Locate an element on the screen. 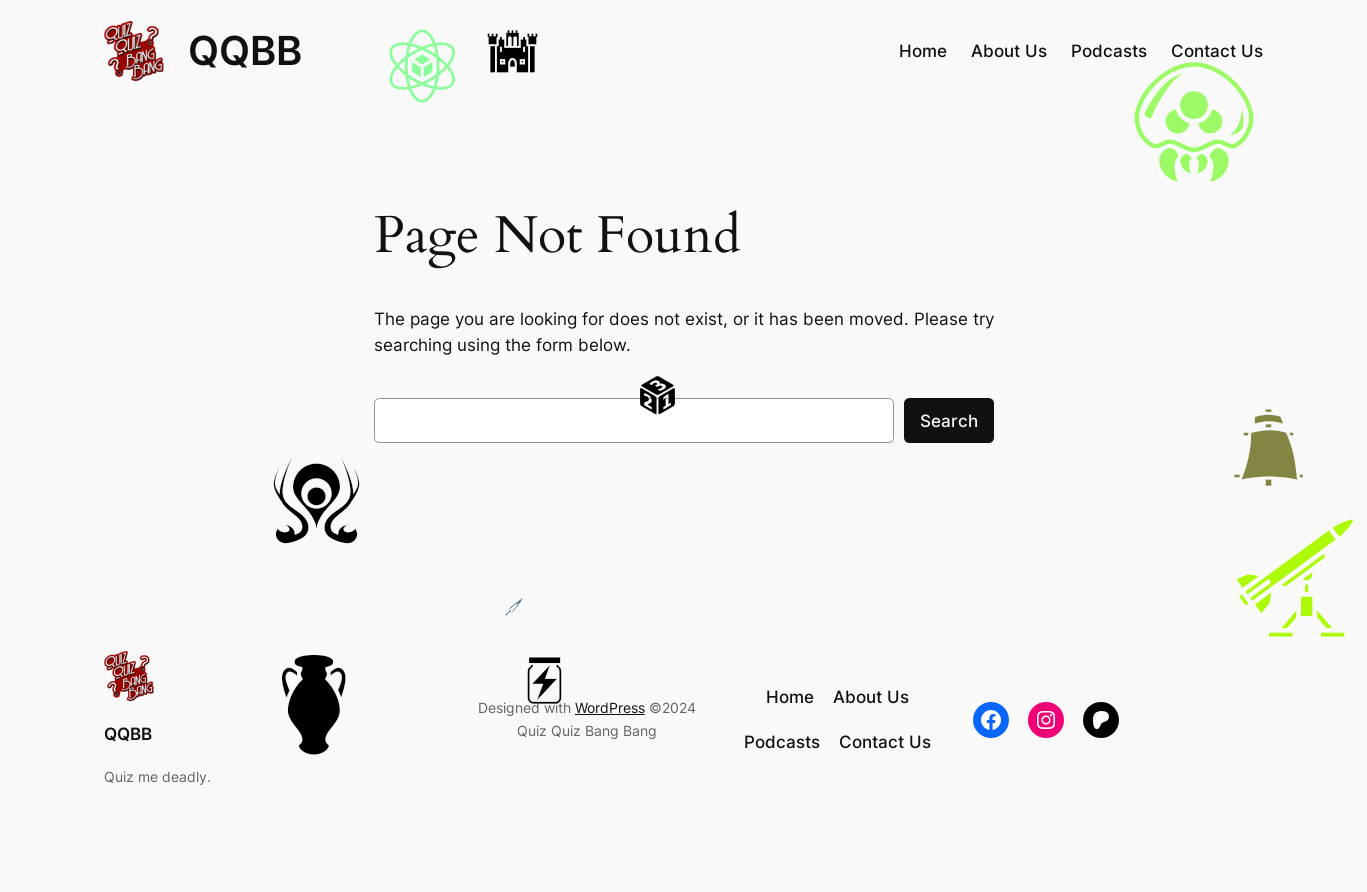 The height and width of the screenshot is (892, 1367). roll dice or randomize selection is located at coordinates (657, 395).